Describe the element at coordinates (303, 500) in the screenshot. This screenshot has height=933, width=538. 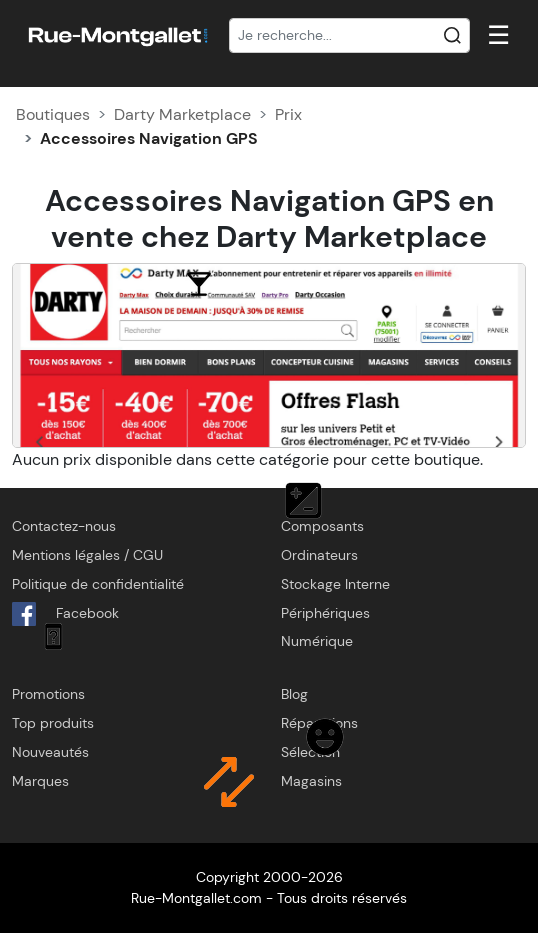
I see `adjust camera ISO sensitivity settings` at that location.